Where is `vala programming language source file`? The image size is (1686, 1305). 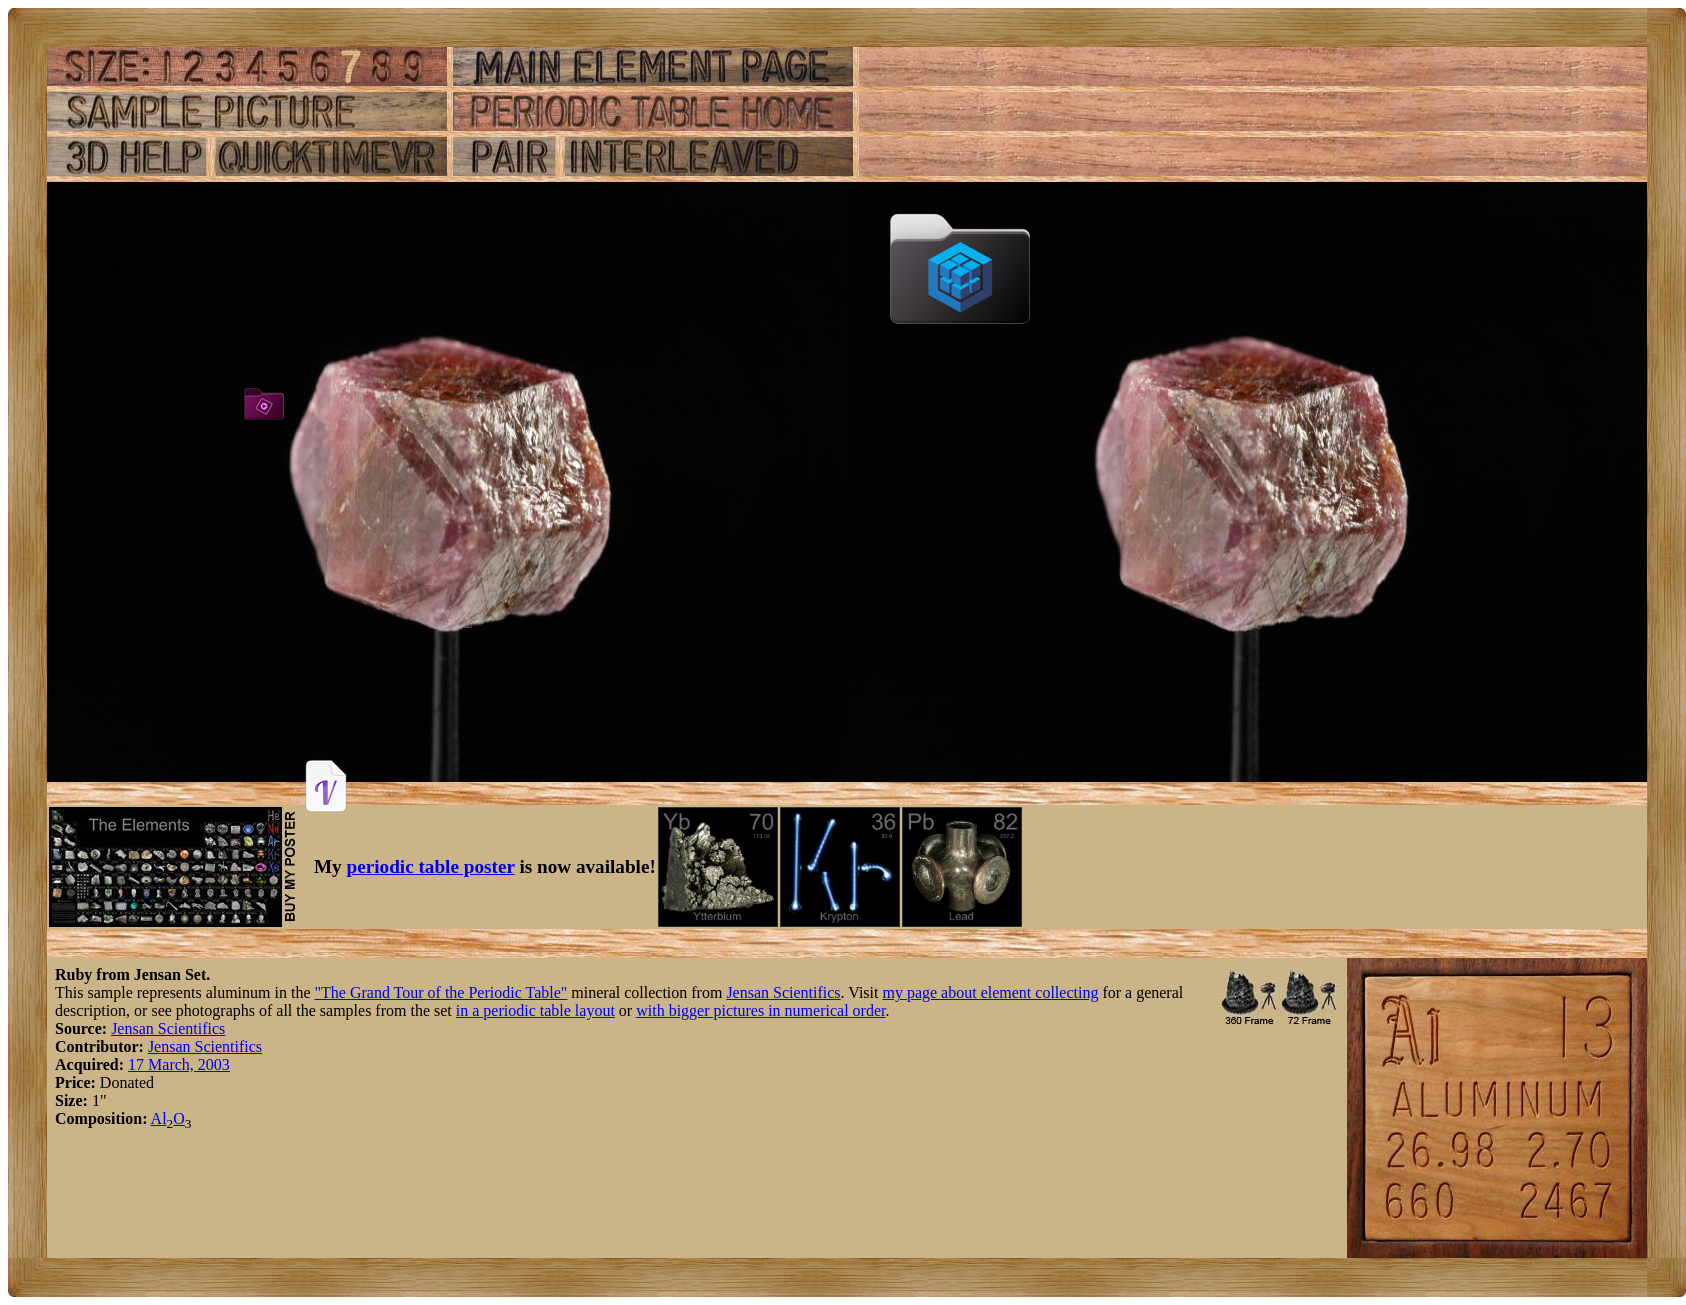
vala programming language source file is located at coordinates (326, 786).